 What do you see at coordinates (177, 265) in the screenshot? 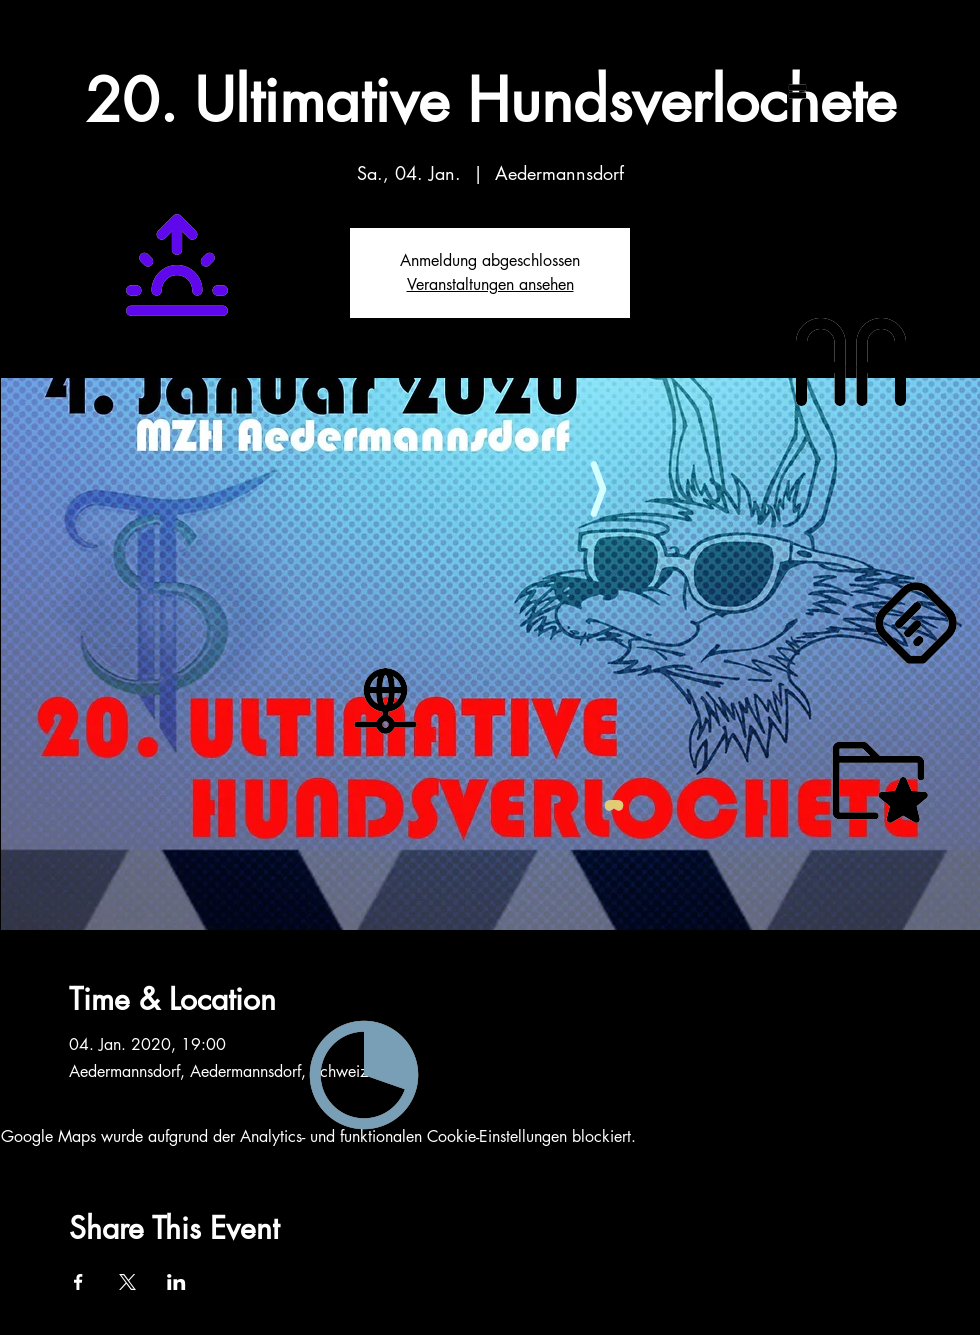
I see `sunrise alarm or wake-up time indicator` at bounding box center [177, 265].